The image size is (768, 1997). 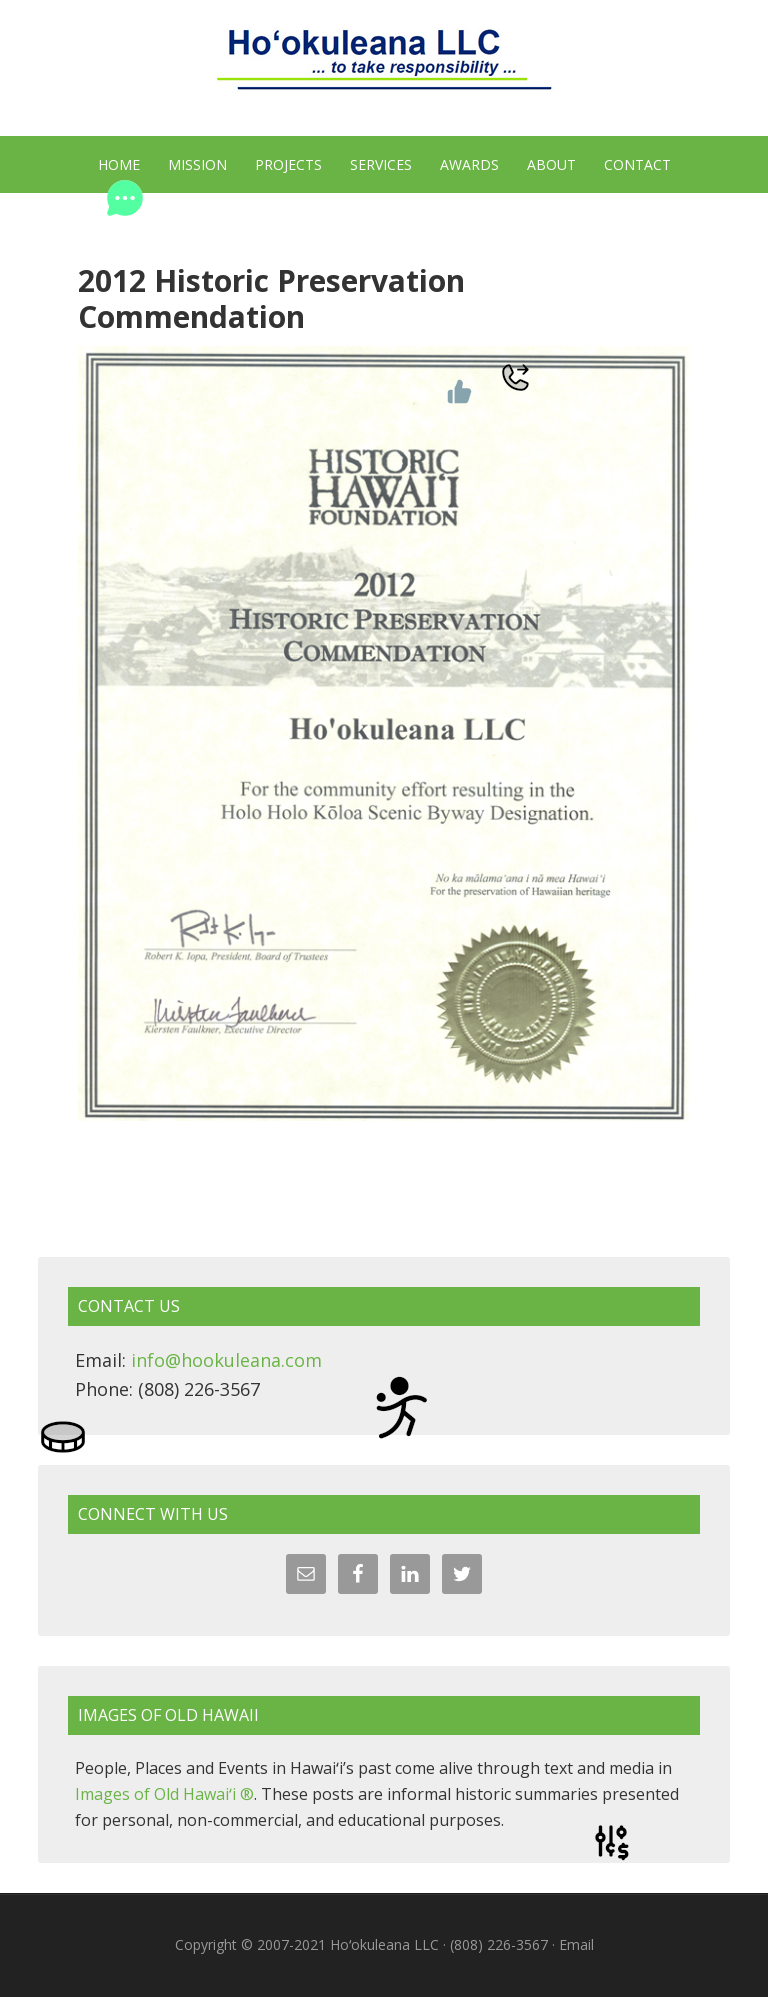 What do you see at coordinates (399, 1406) in the screenshot?
I see `access sports or athletic activities` at bounding box center [399, 1406].